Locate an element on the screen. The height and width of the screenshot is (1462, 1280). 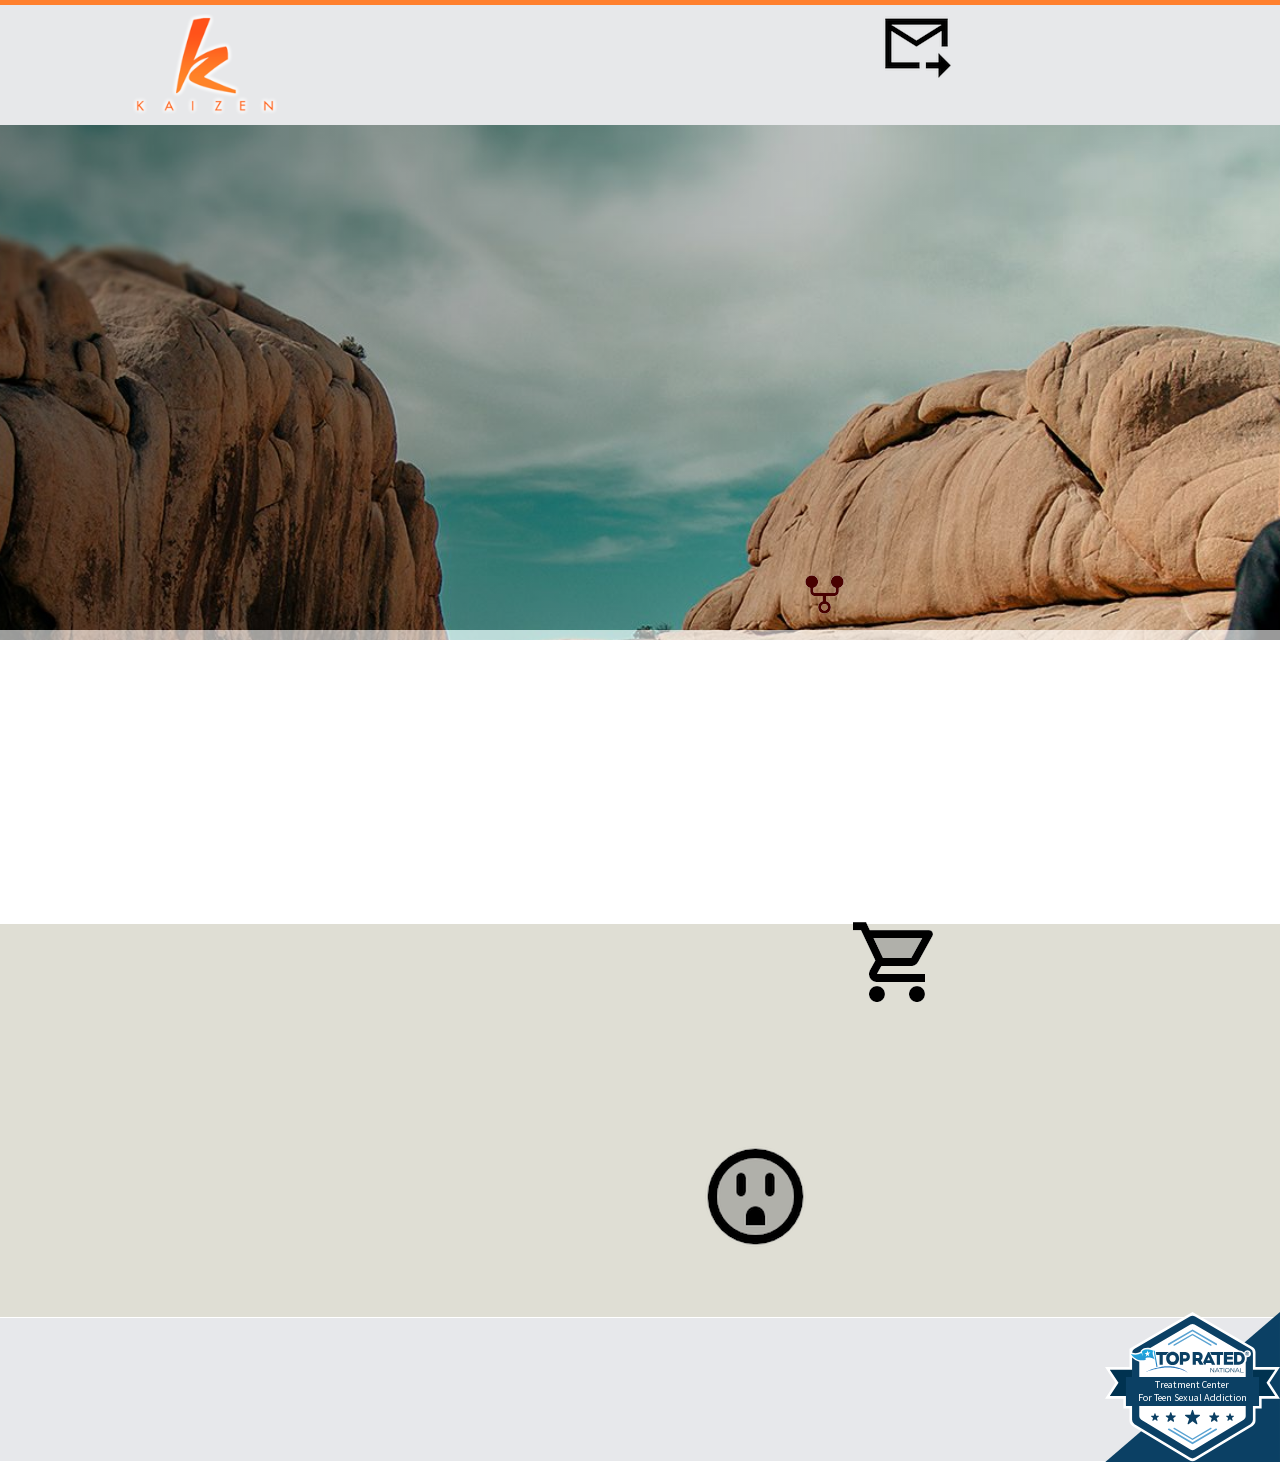
forward an email to another recipient is located at coordinates (916, 43).